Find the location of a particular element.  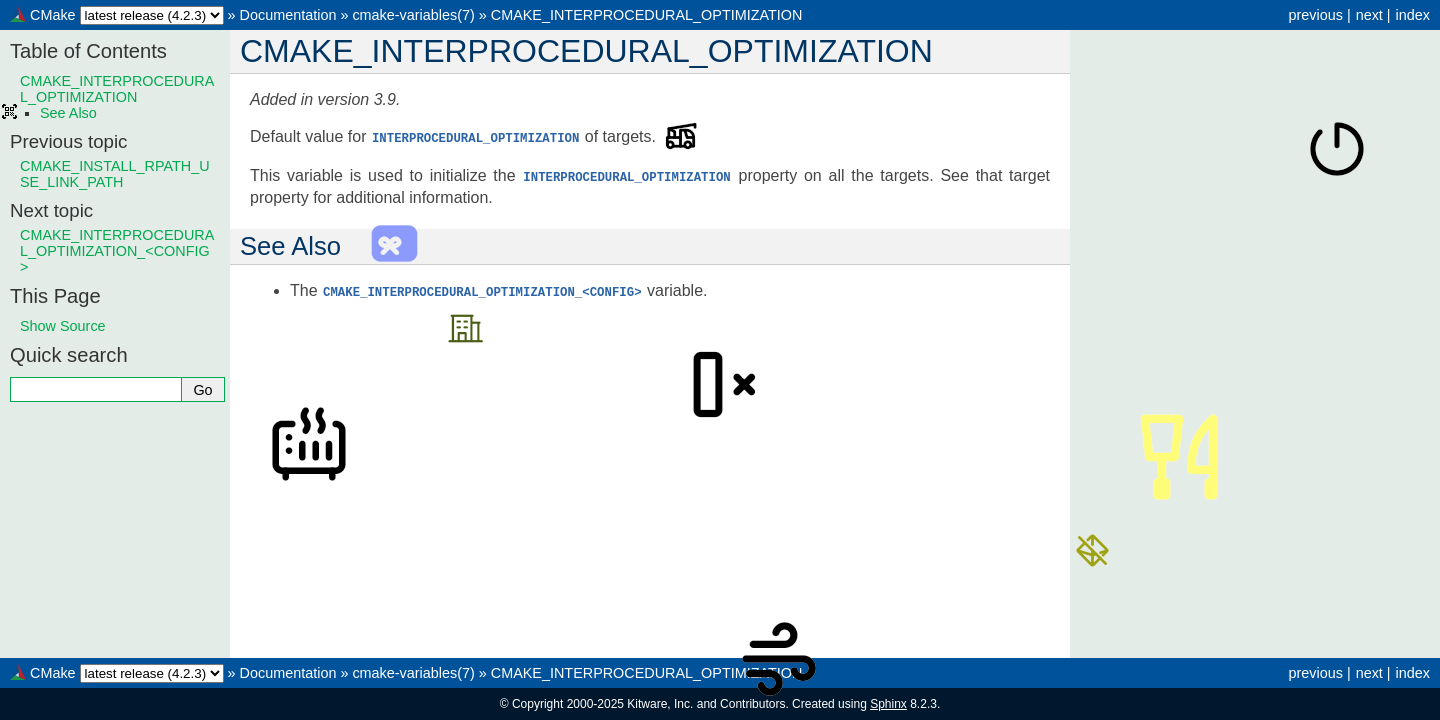

disable 3D object view is located at coordinates (1092, 550).